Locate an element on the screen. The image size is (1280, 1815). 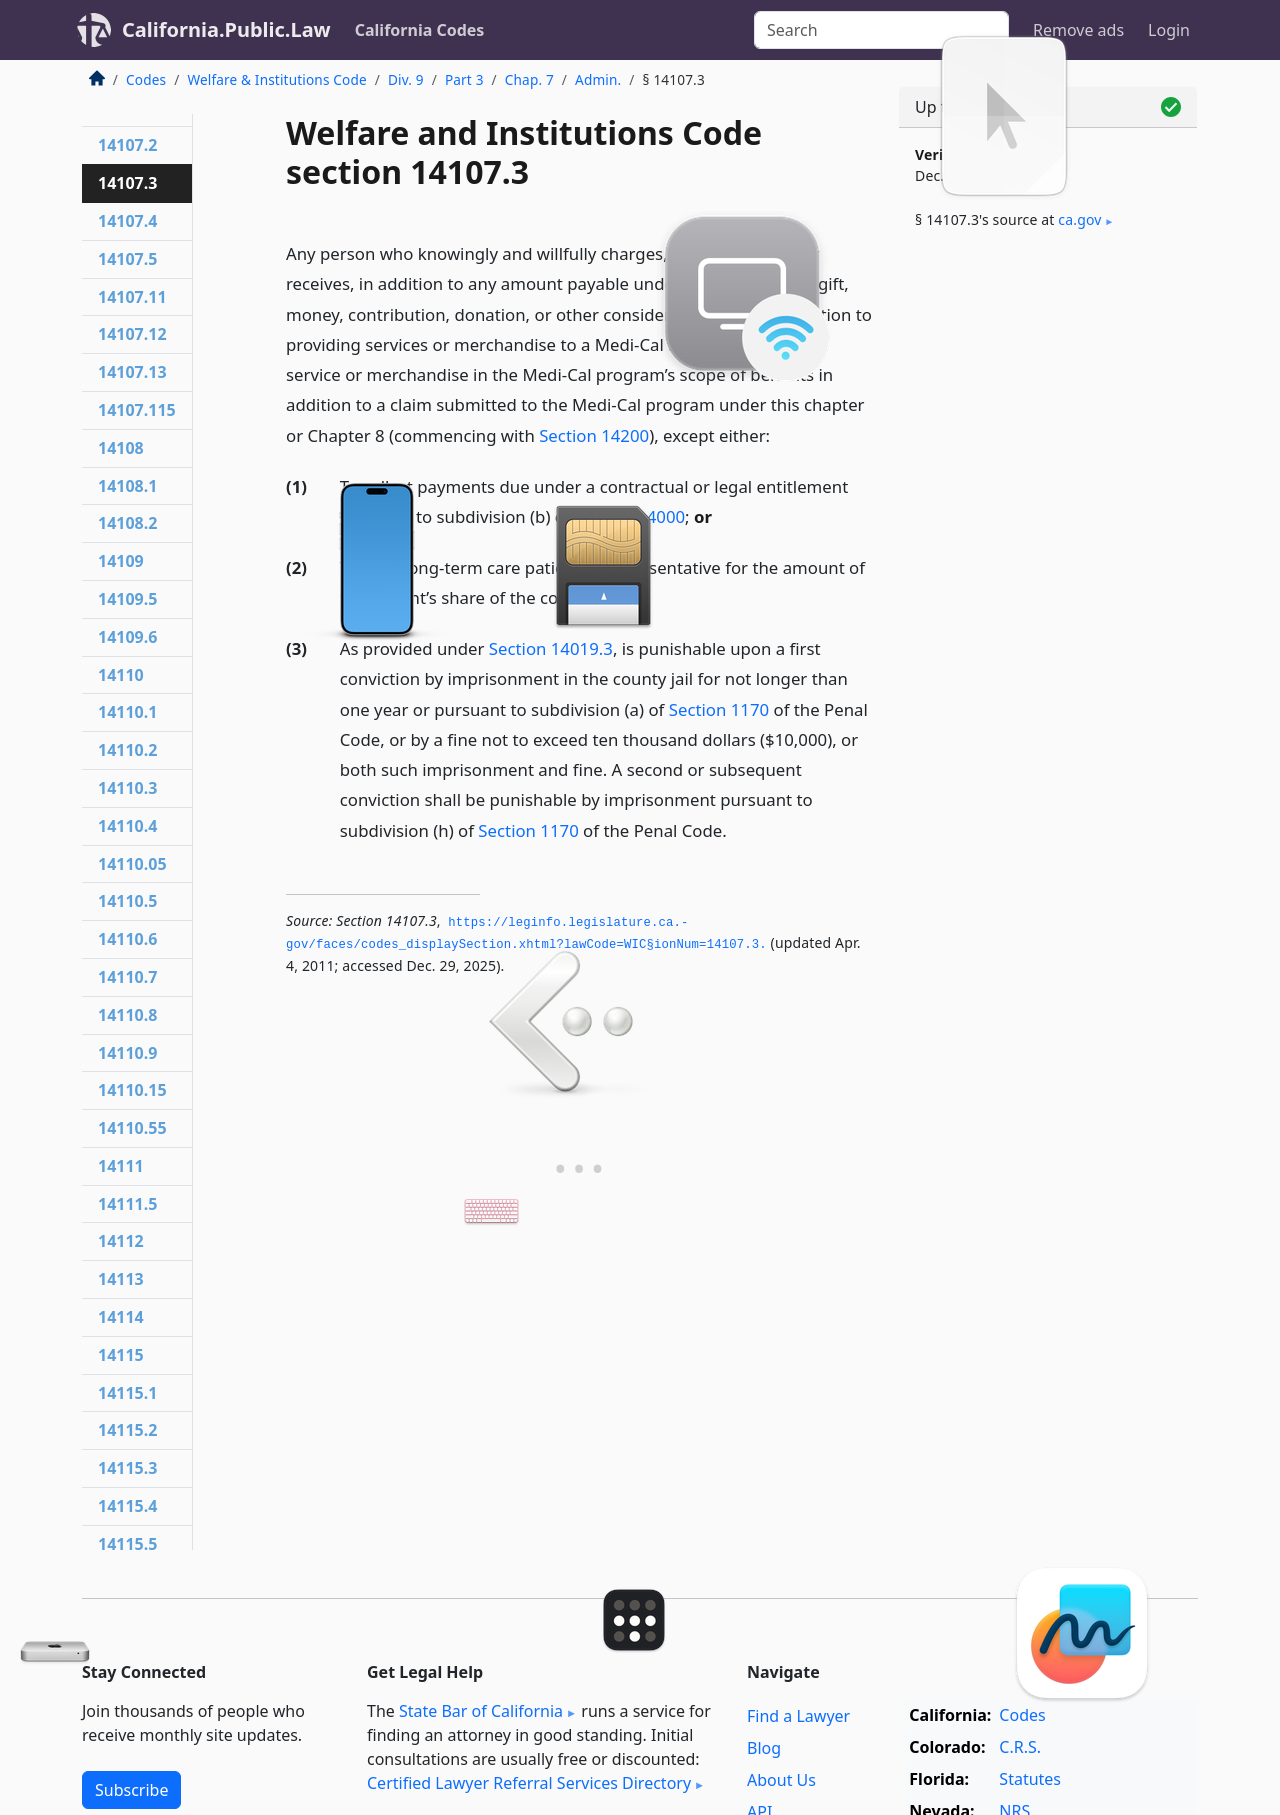
smartmedia memory card storage device is located at coordinates (603, 567).